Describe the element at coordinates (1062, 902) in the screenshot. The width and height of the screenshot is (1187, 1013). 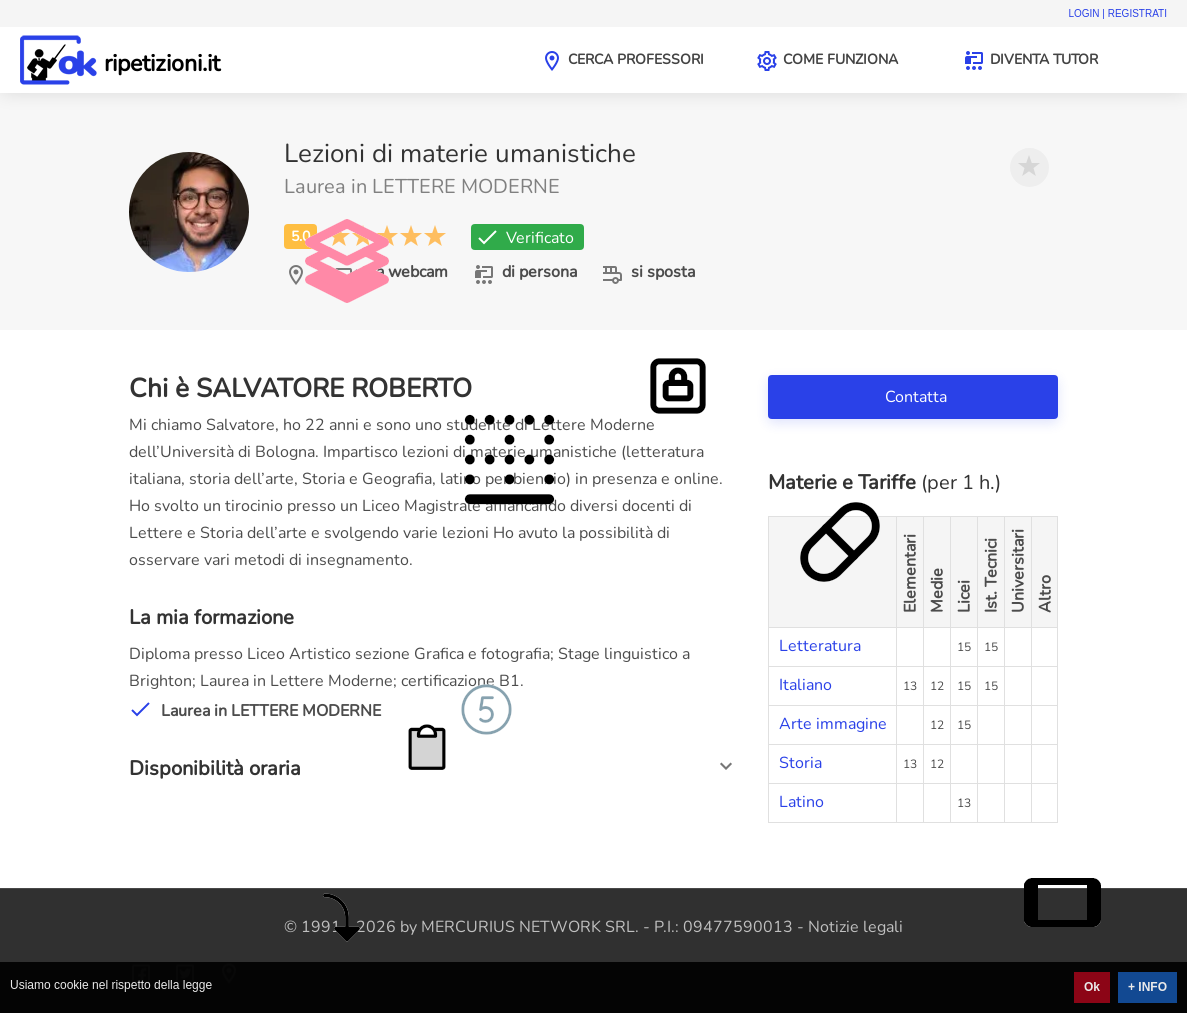
I see `rotate device to landscape orientation` at that location.